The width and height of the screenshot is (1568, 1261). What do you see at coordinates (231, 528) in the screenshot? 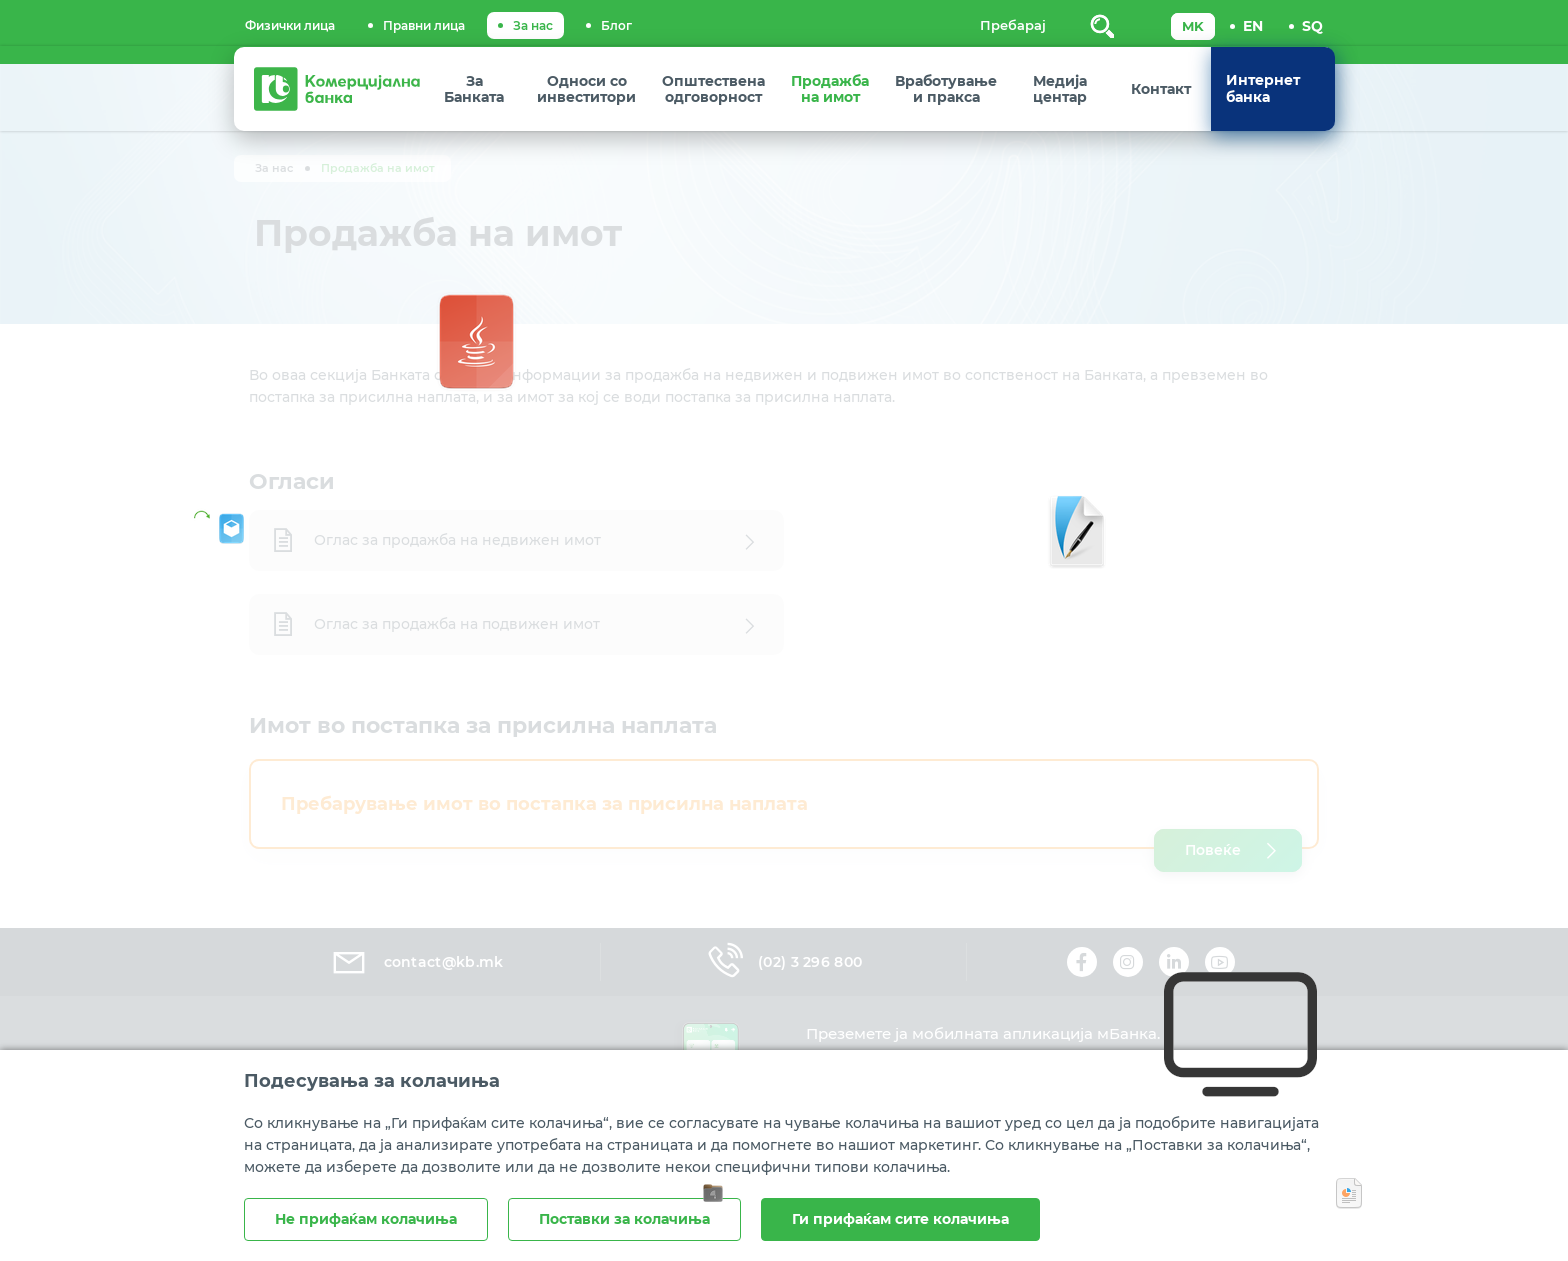
I see `a flatpak application package file` at bounding box center [231, 528].